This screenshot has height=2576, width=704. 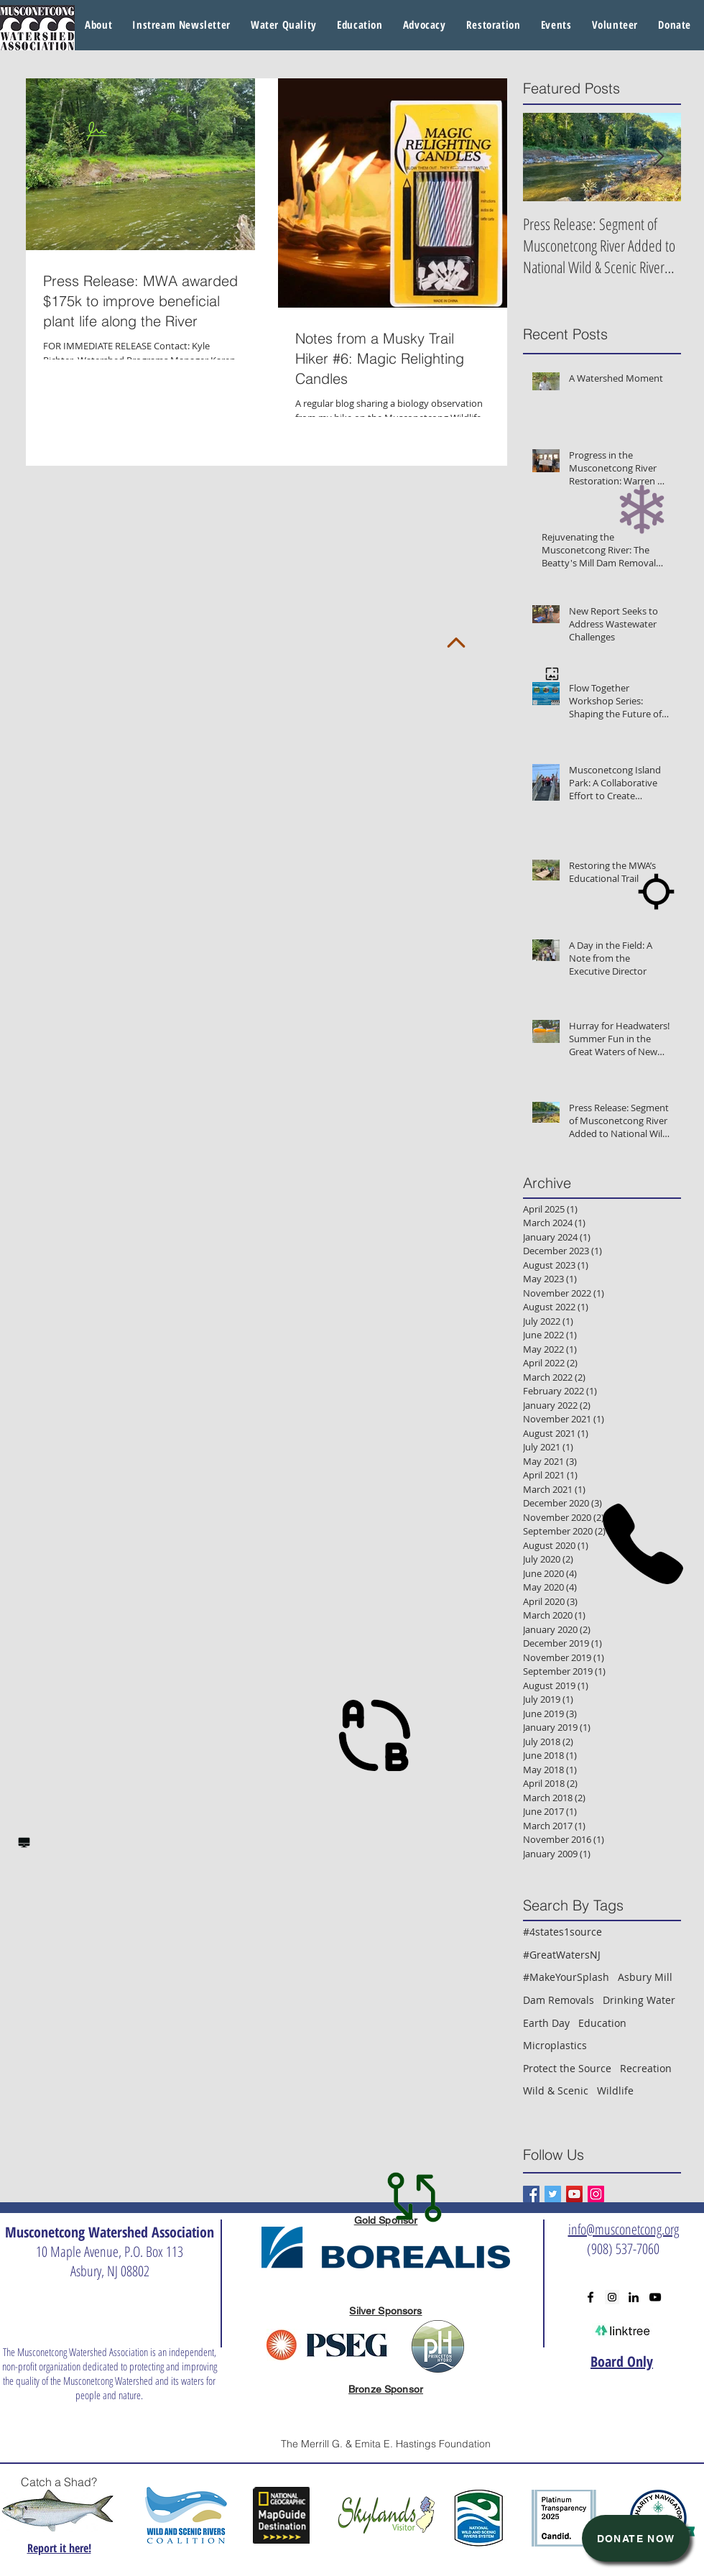 What do you see at coordinates (24, 1842) in the screenshot?
I see `switch to desktop view` at bounding box center [24, 1842].